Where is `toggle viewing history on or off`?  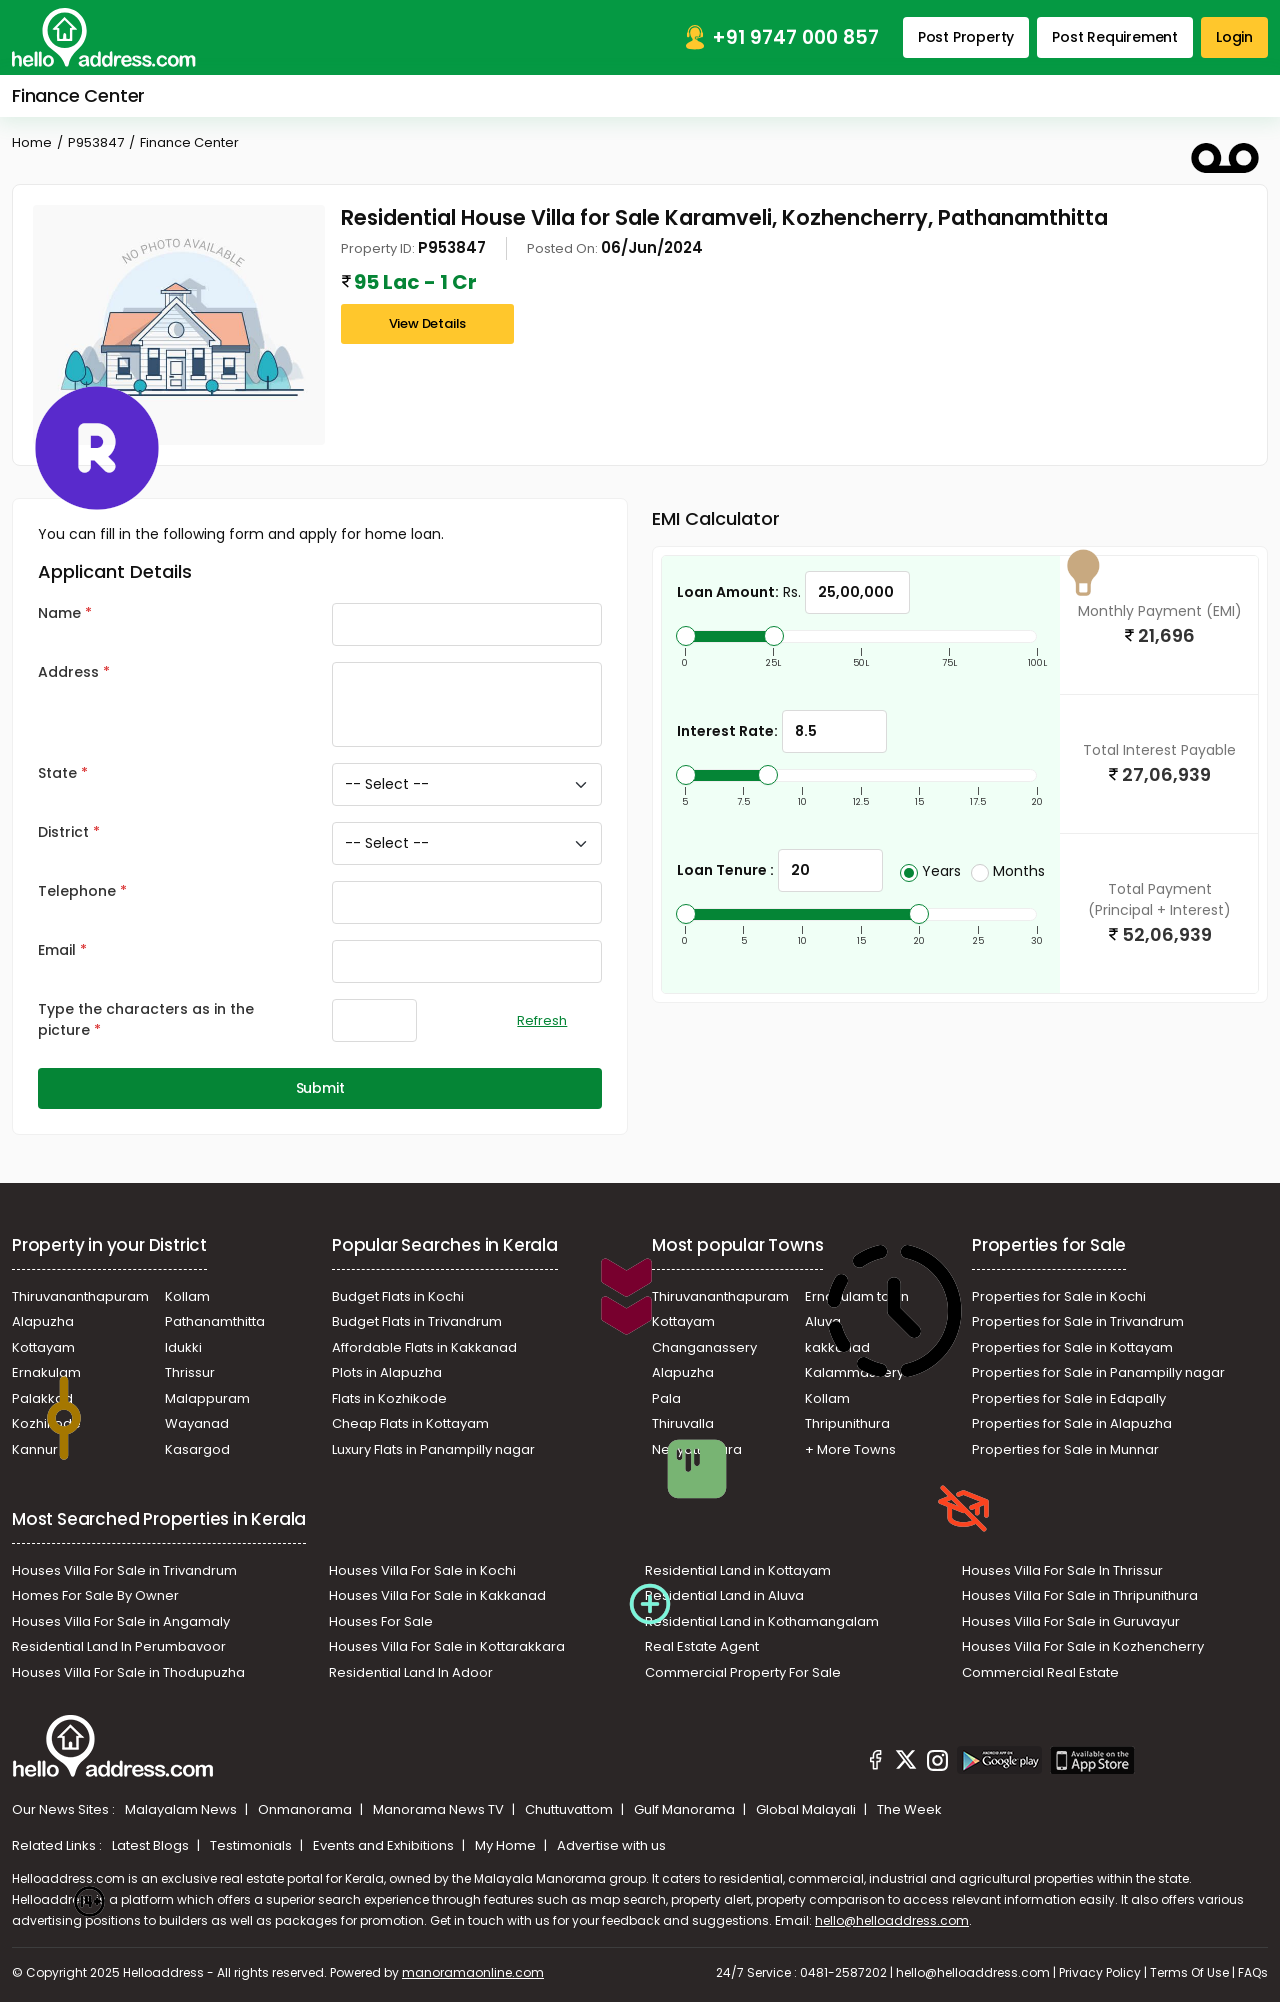
toggle viewing history on or off is located at coordinates (894, 1311).